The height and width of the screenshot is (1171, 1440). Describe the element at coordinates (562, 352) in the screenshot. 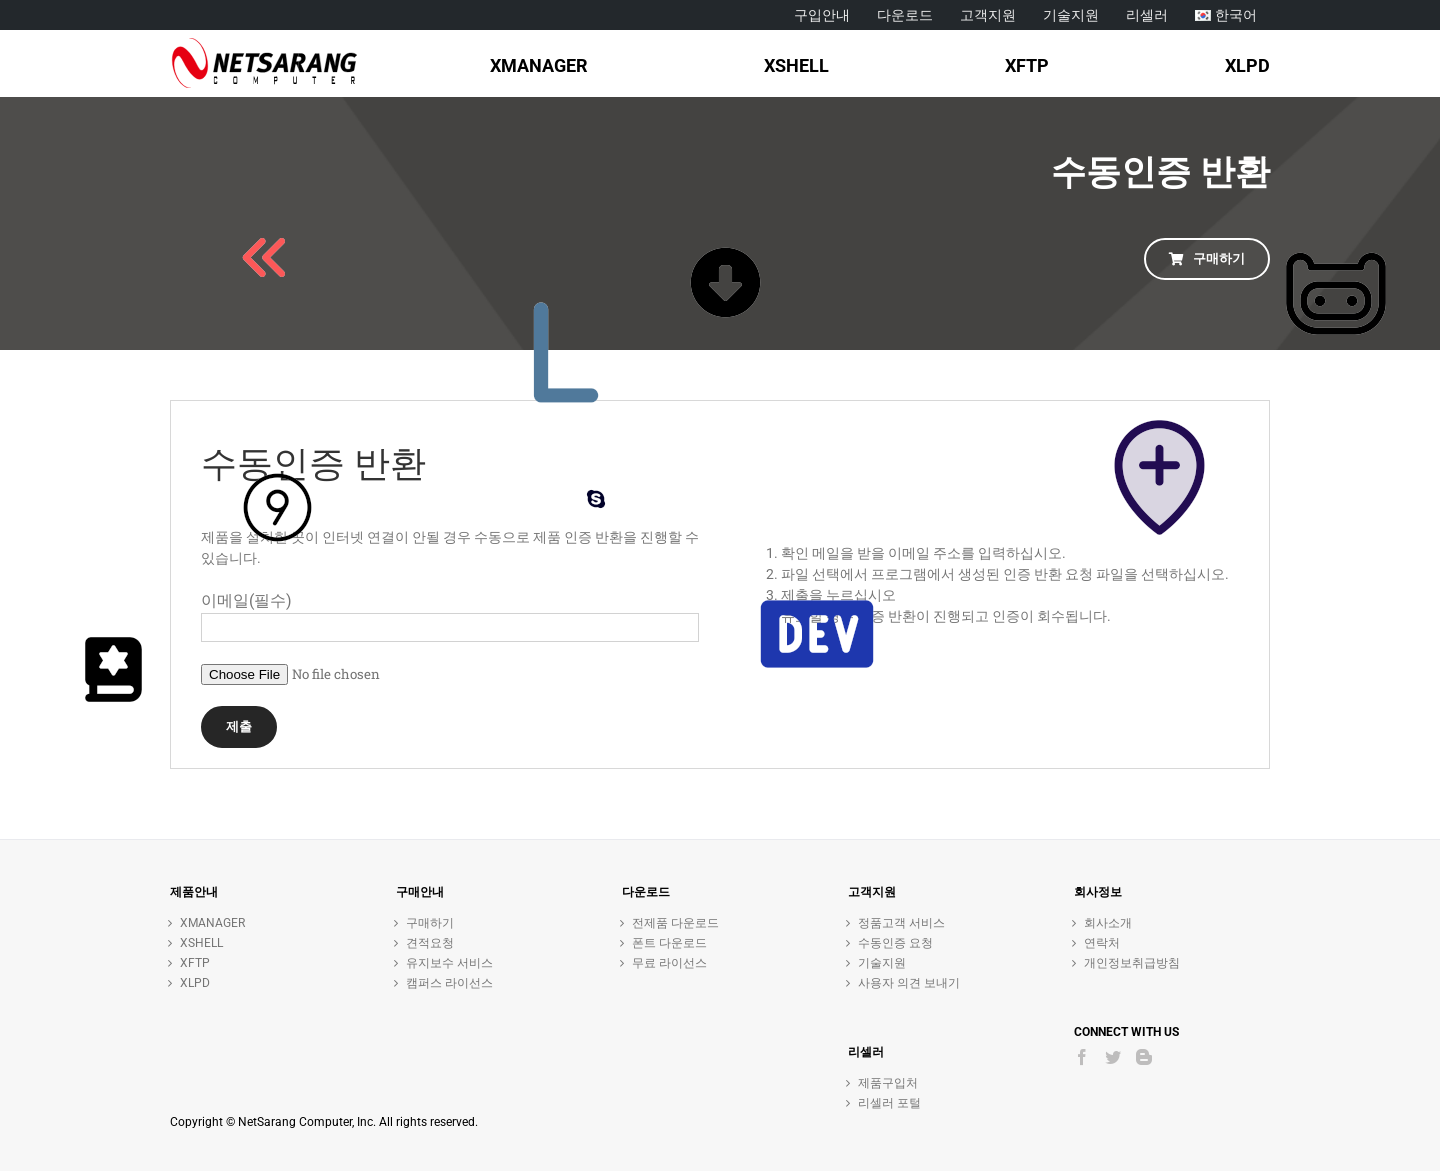

I see `indicates a label or list view option` at that location.